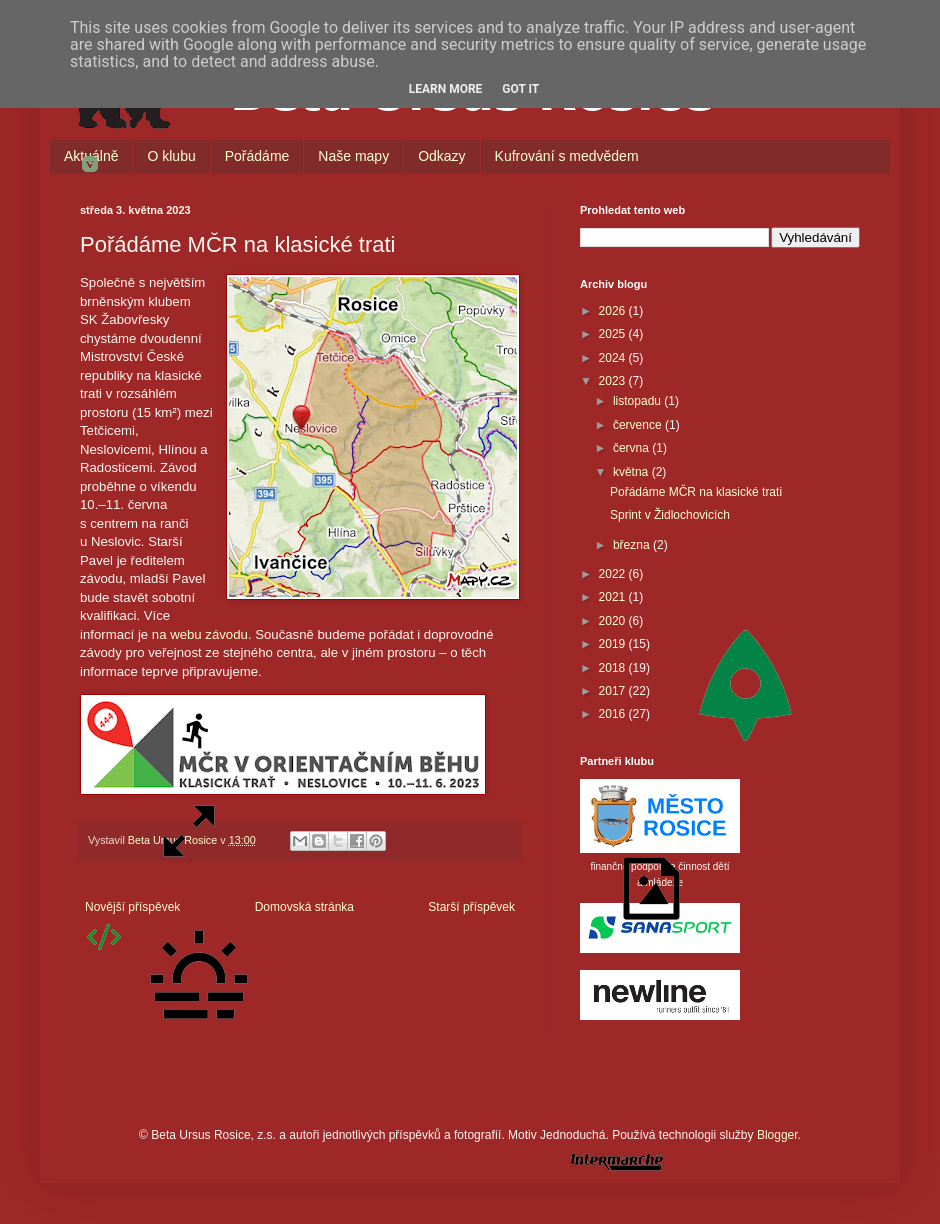 This screenshot has width=940, height=1224. I want to click on view image file, so click(651, 888).